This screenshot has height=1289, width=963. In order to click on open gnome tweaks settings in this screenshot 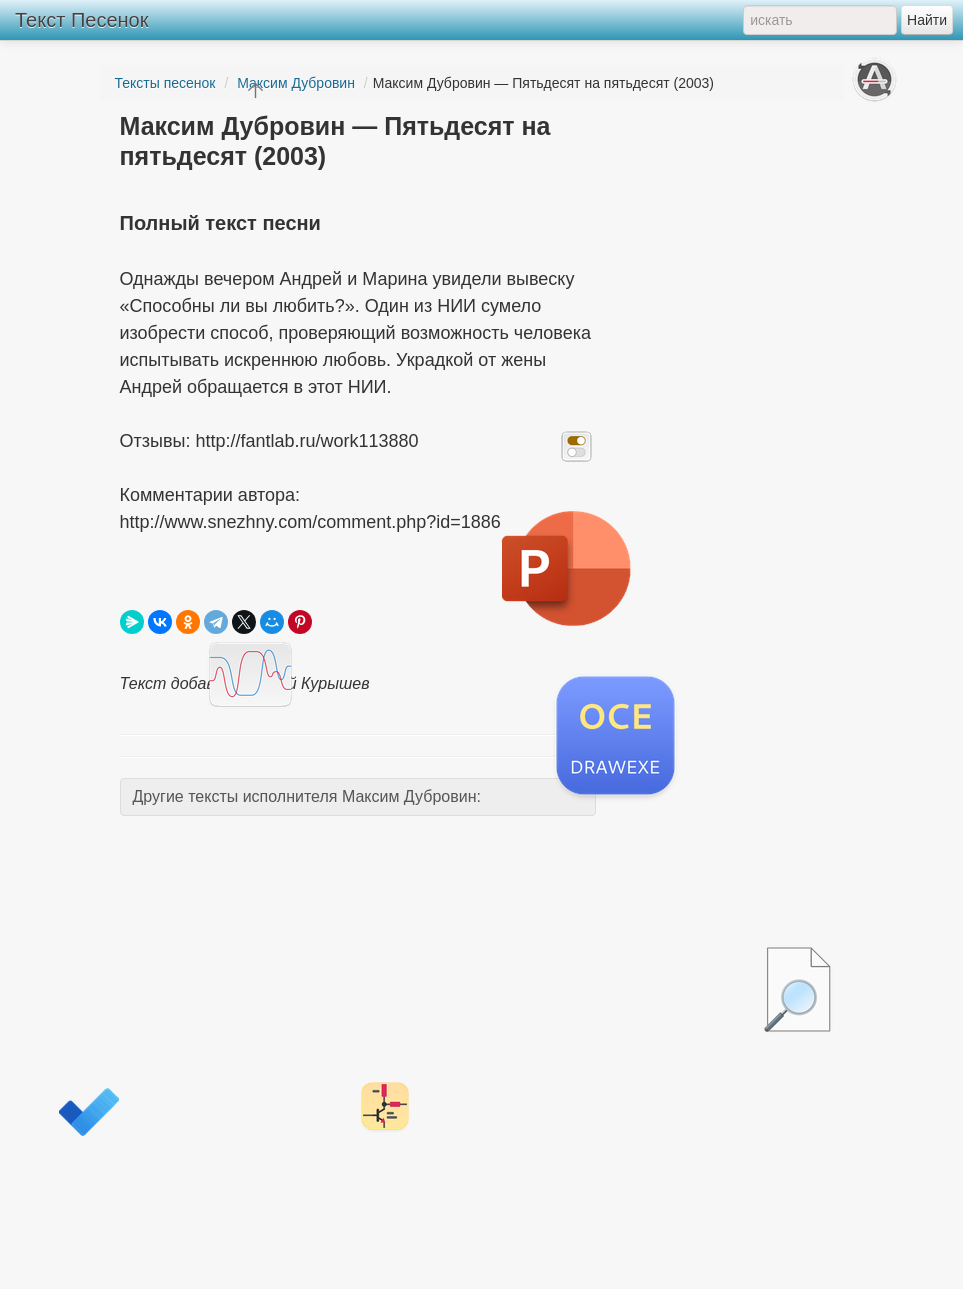, I will do `click(576, 446)`.